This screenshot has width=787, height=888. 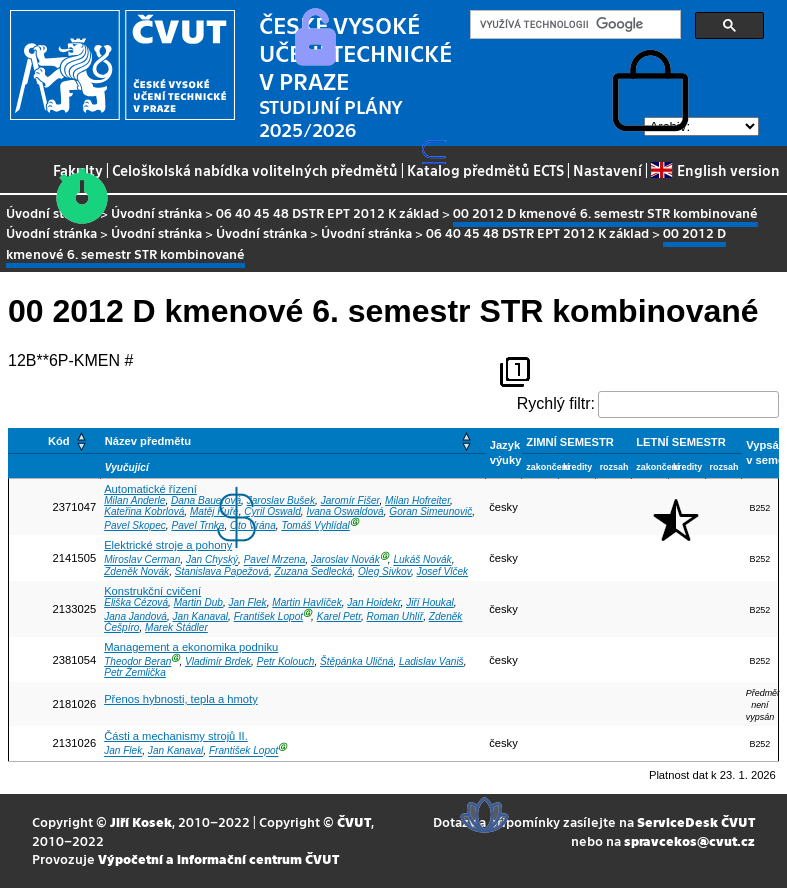 What do you see at coordinates (434, 151) in the screenshot?
I see `indicates a subset relationship in mathematical or set operations` at bounding box center [434, 151].